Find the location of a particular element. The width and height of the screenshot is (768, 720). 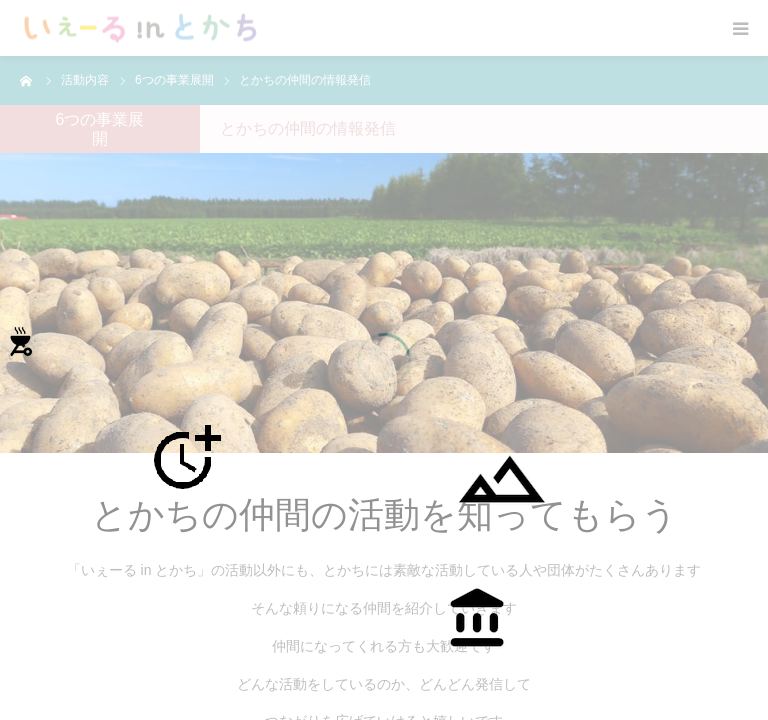

access bank or financial account is located at coordinates (478, 618).